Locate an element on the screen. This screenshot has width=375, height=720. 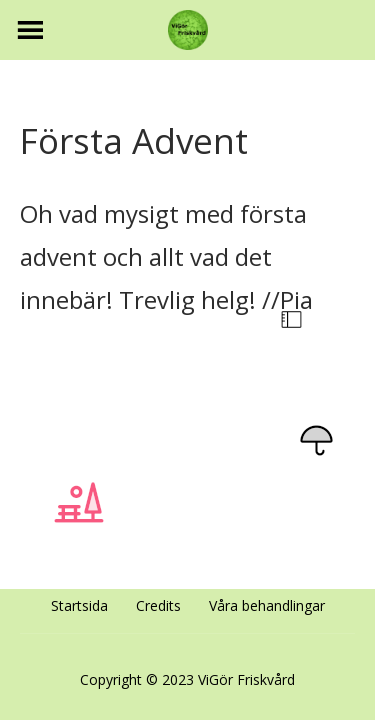
toggle sidebar navigation panel is located at coordinates (291, 319).